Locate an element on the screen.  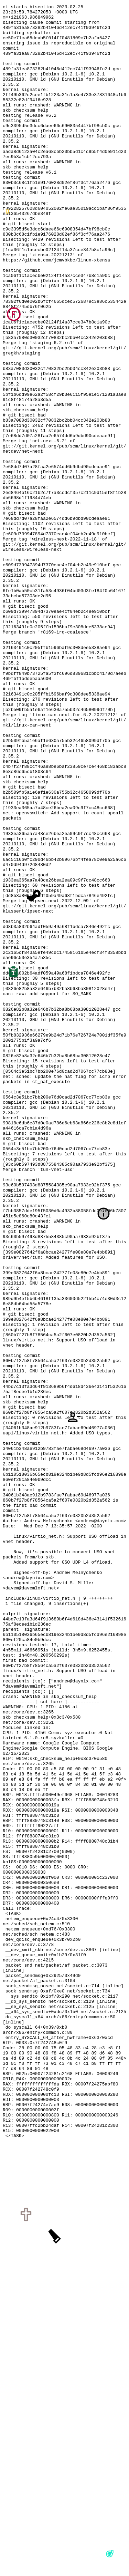
open Steam gaming platform is located at coordinates (34, 895).